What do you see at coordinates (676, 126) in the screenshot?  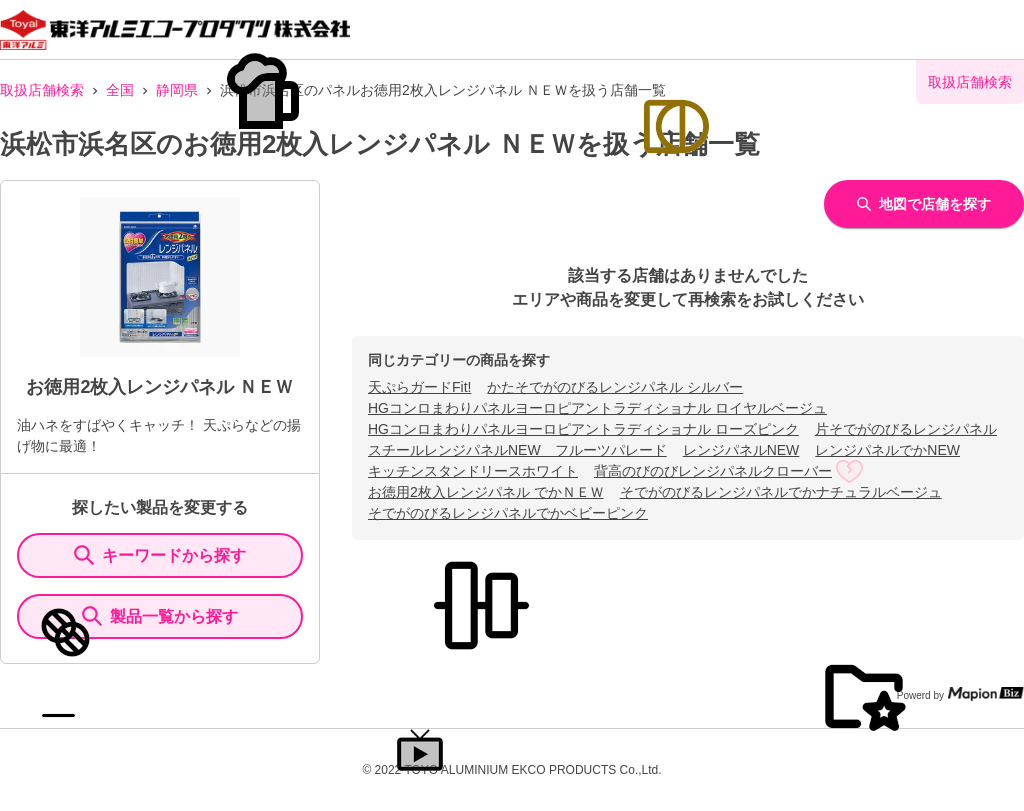 I see `toggle between rectangular and circular view modes` at bounding box center [676, 126].